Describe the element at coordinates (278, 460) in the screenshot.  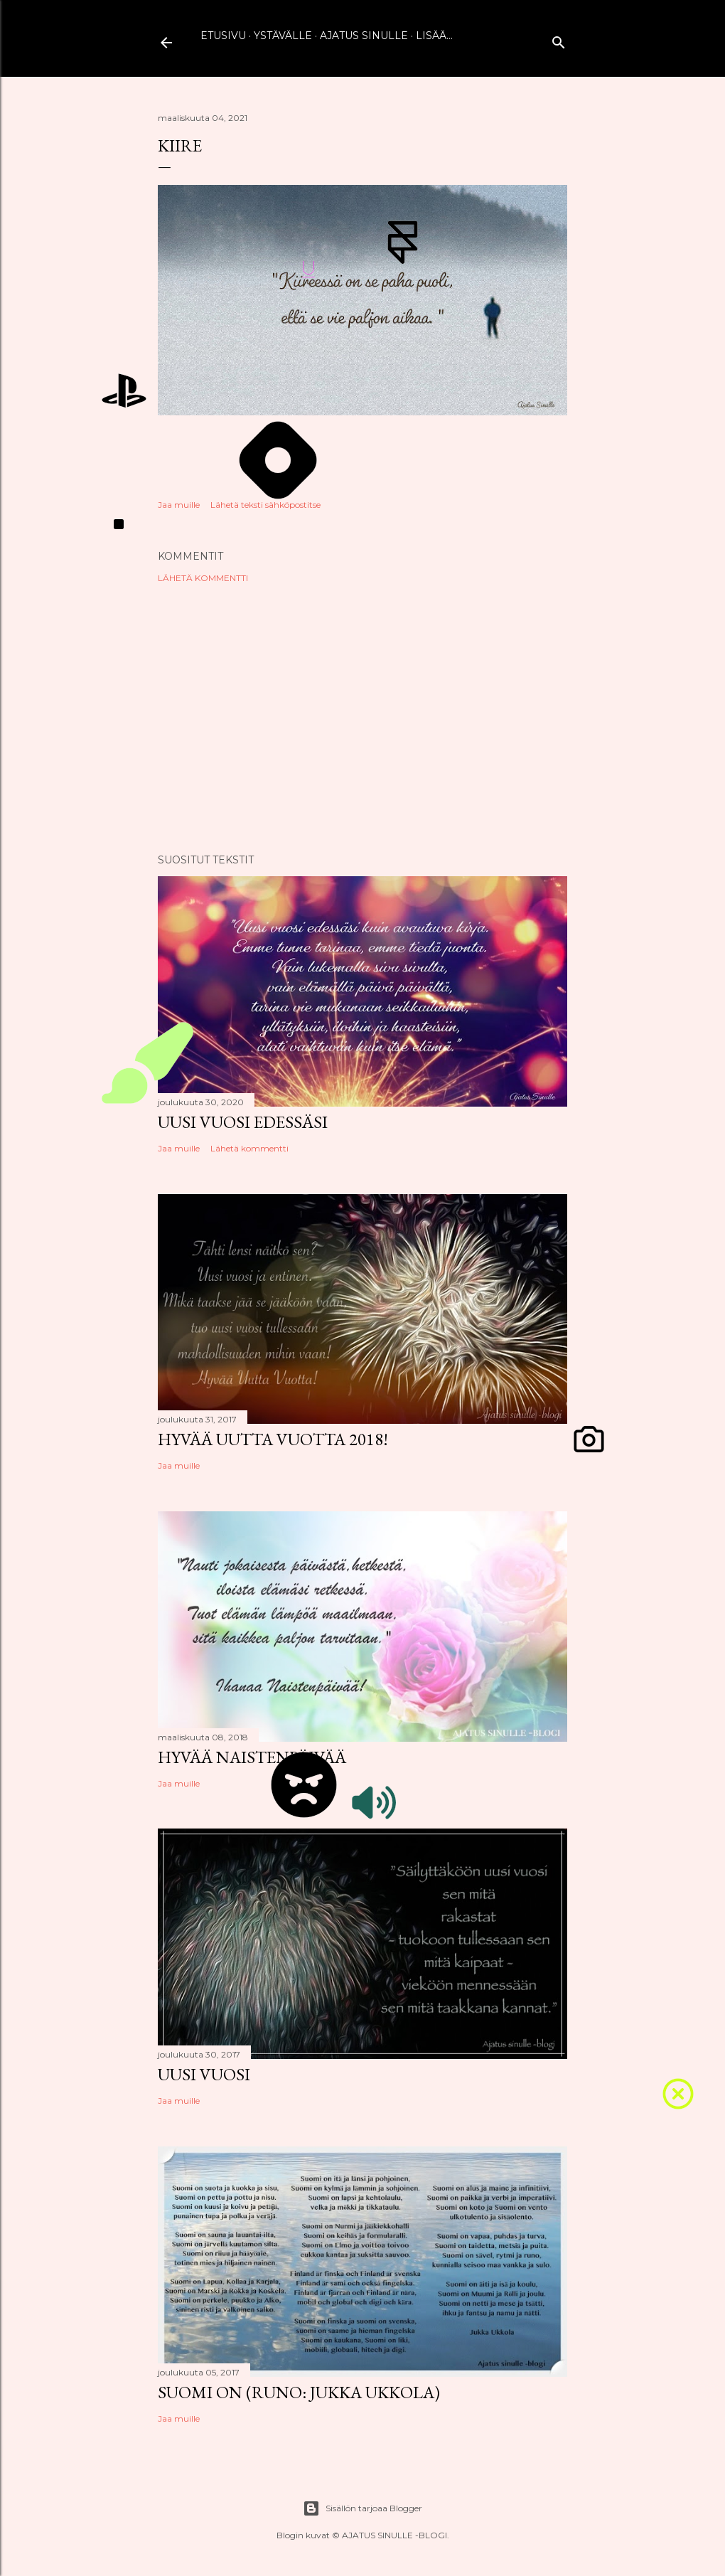
I see `visit hashnode developer blog platform` at that location.